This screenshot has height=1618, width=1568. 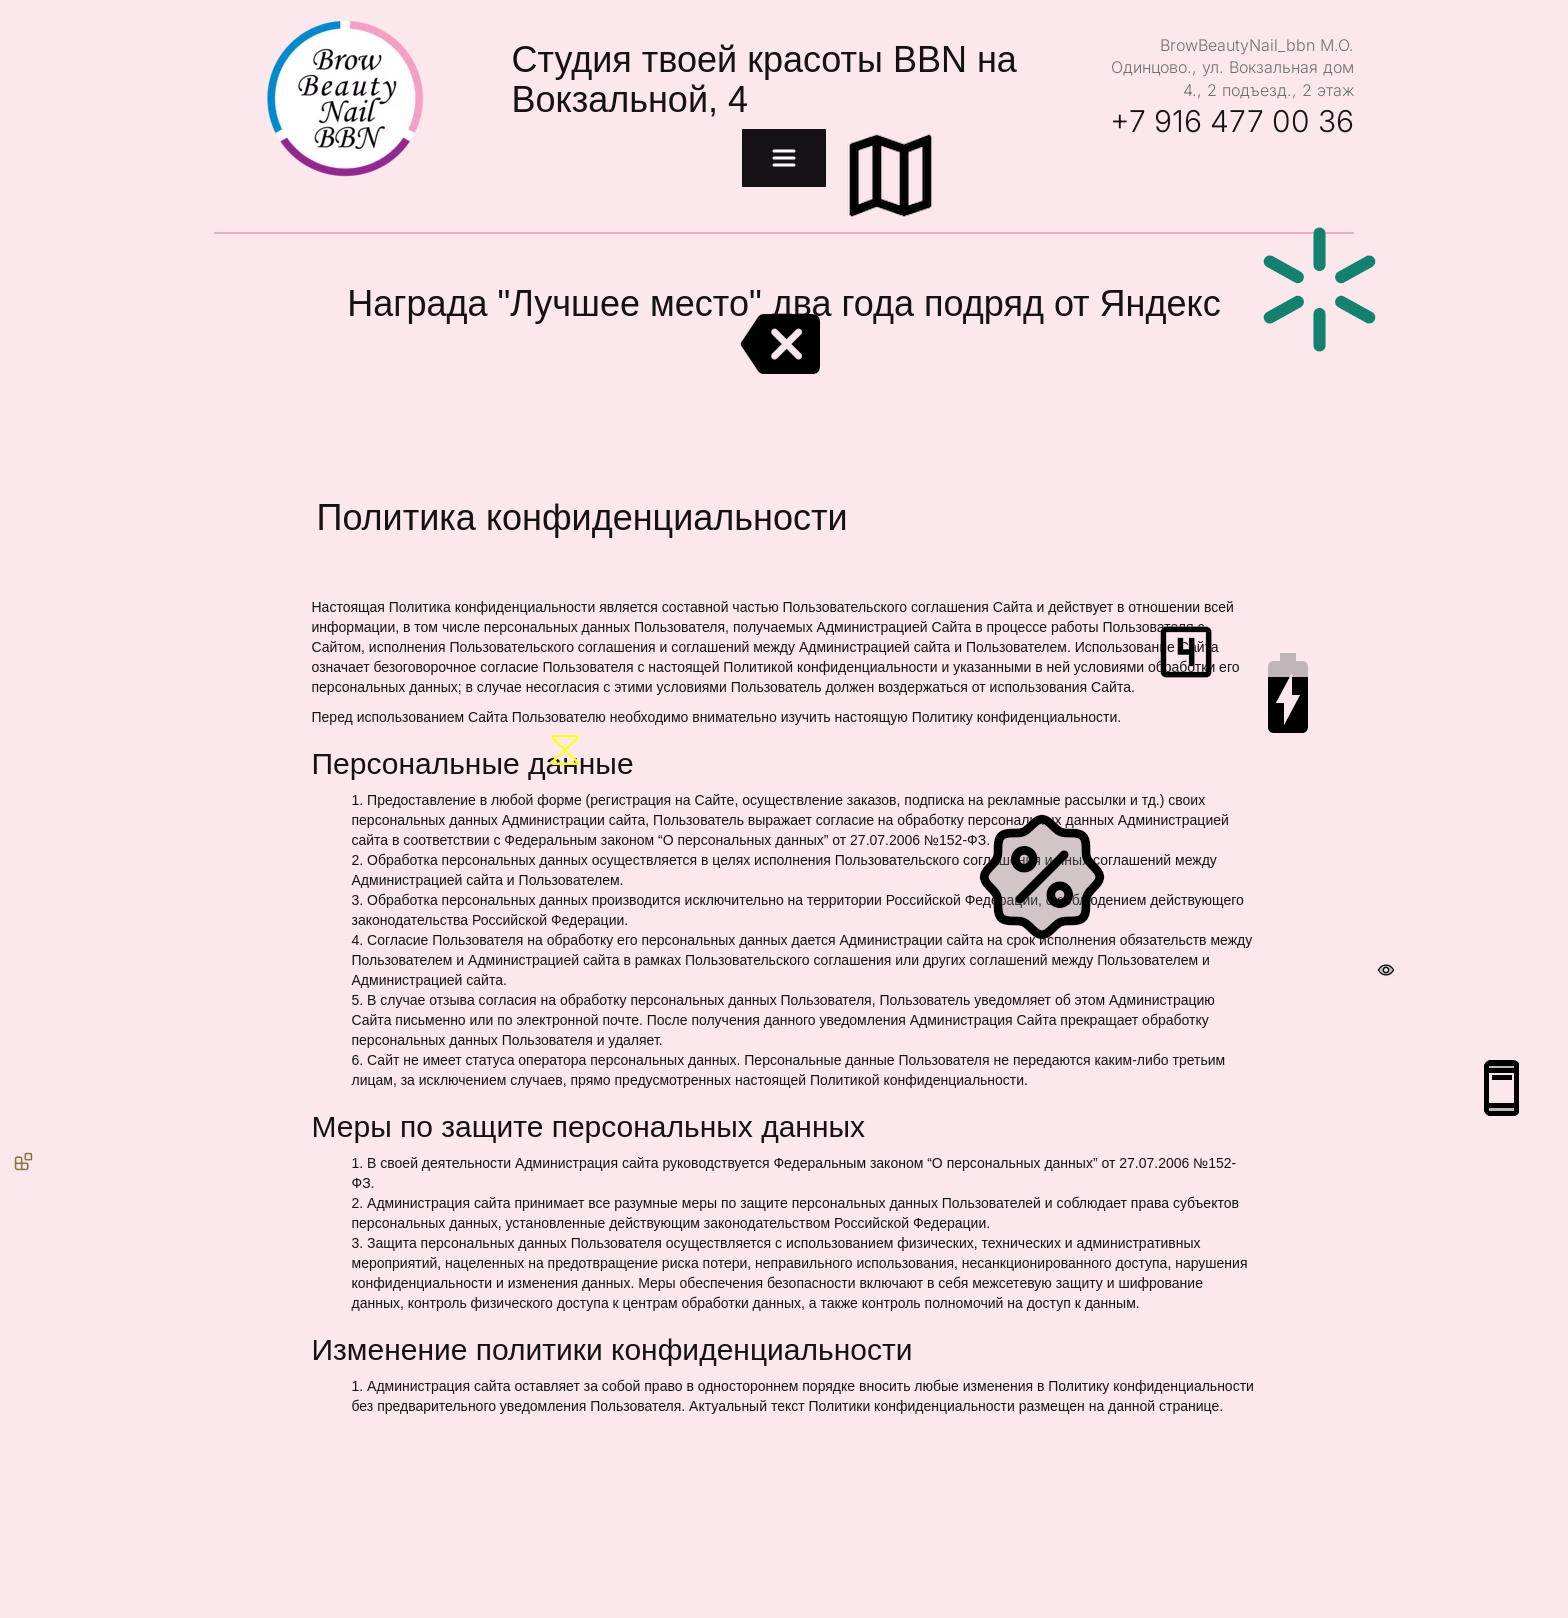 I want to click on walmart app or website link, so click(x=1319, y=289).